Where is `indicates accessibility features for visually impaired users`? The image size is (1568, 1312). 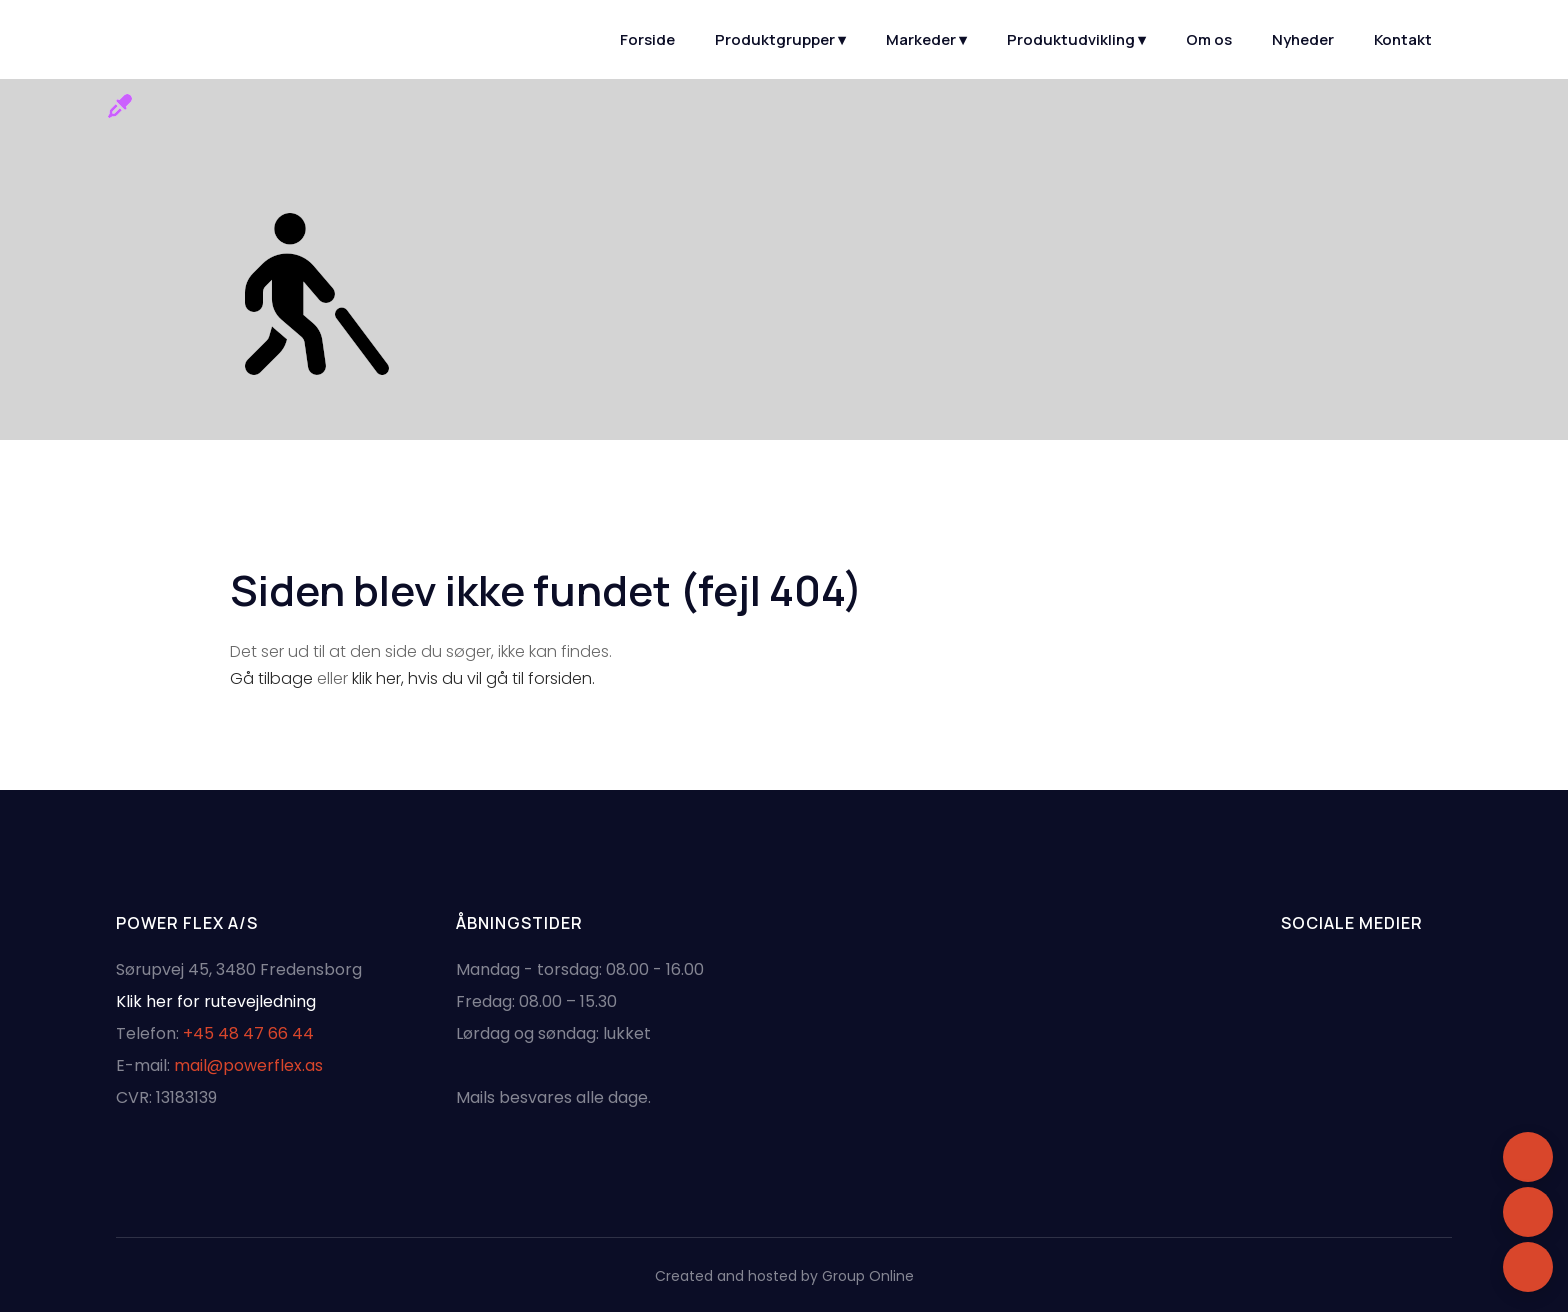 indicates accessibility features for visually impaired users is located at coordinates (308, 294).